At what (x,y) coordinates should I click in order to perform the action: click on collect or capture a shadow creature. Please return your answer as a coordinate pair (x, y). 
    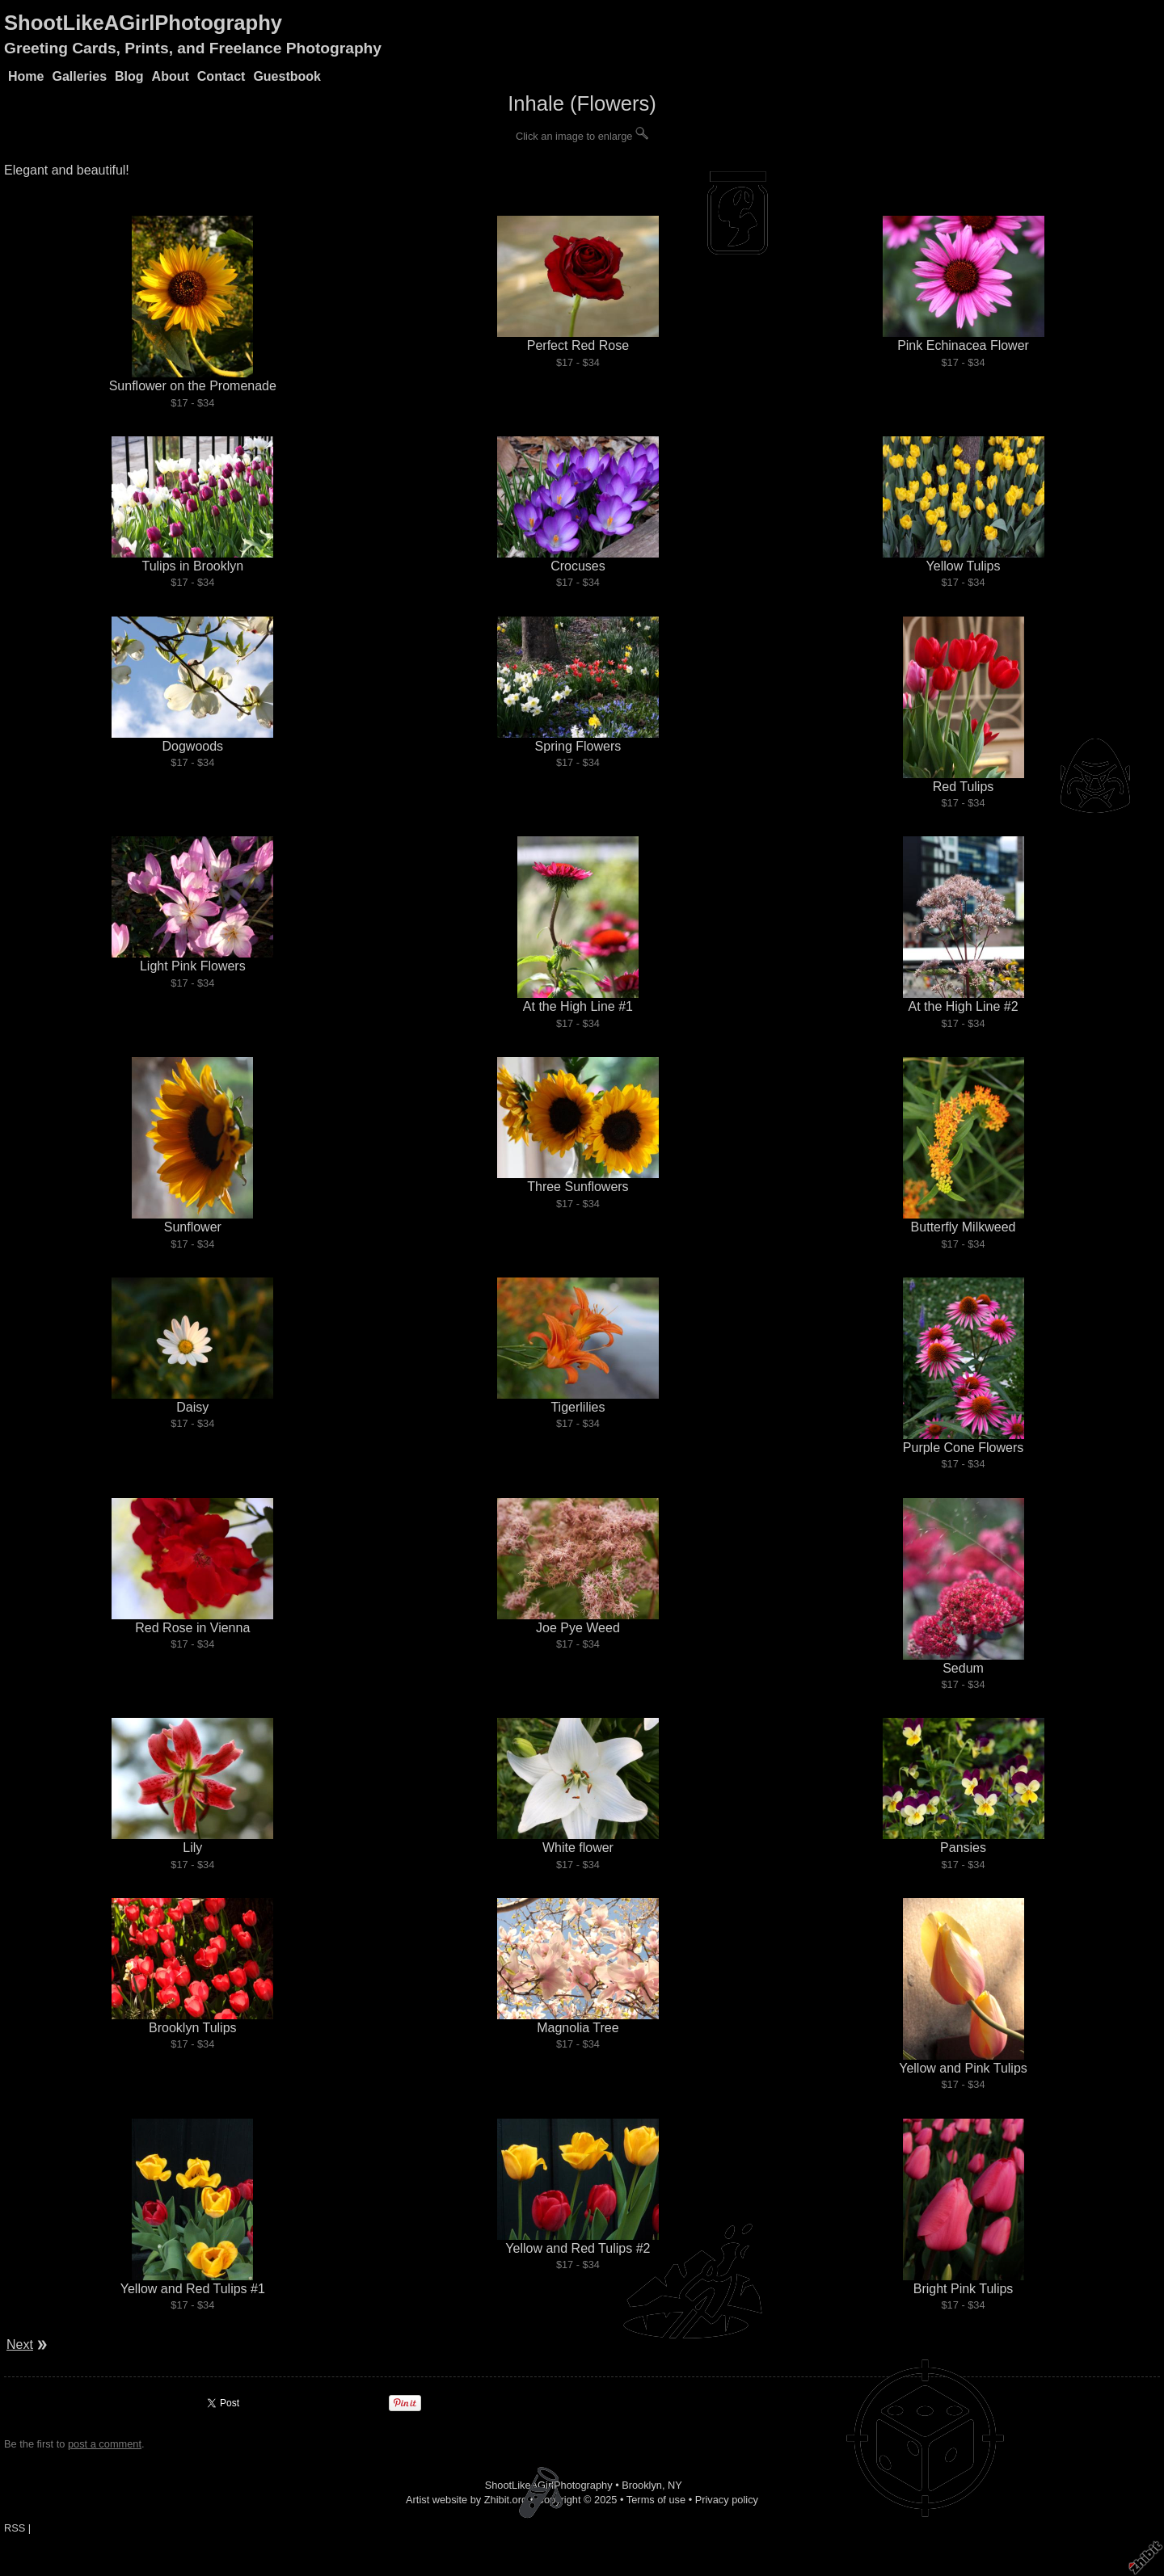
    Looking at the image, I should click on (737, 213).